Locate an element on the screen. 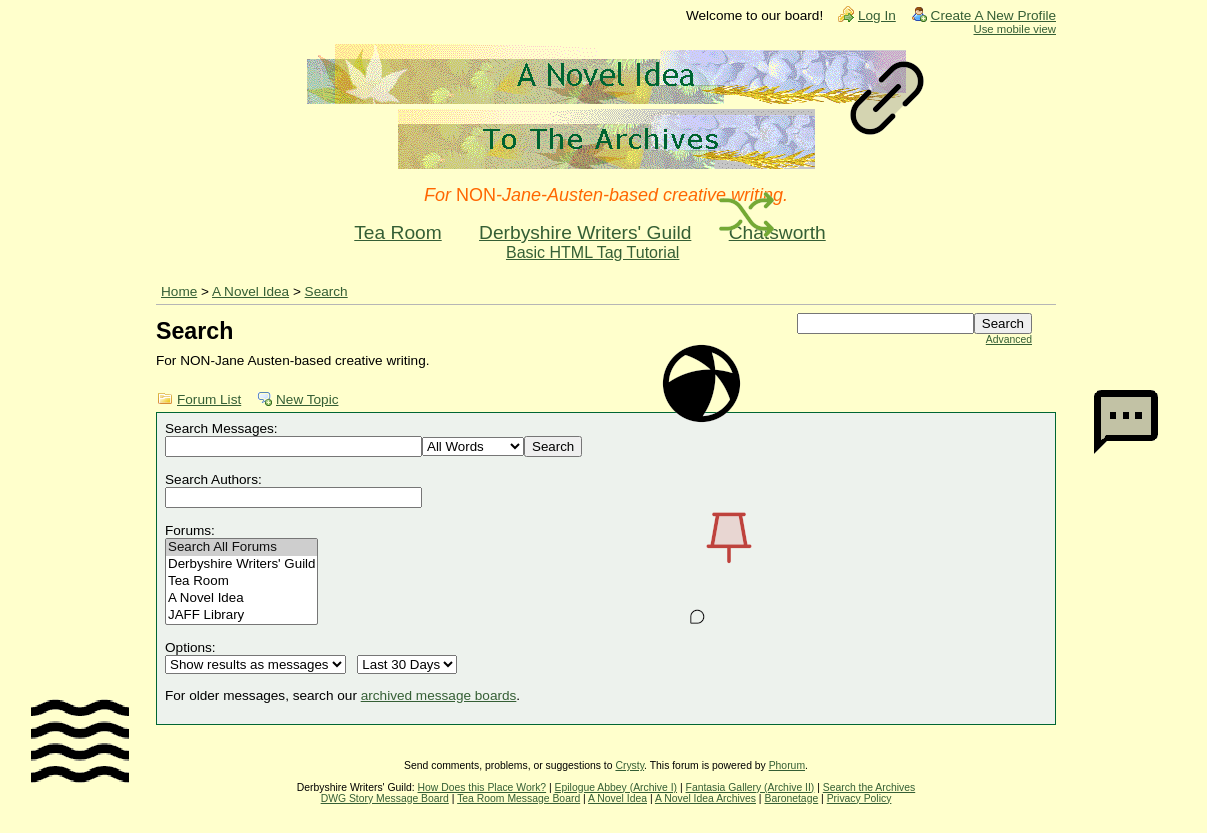  pin an item to keep it visible is located at coordinates (729, 535).